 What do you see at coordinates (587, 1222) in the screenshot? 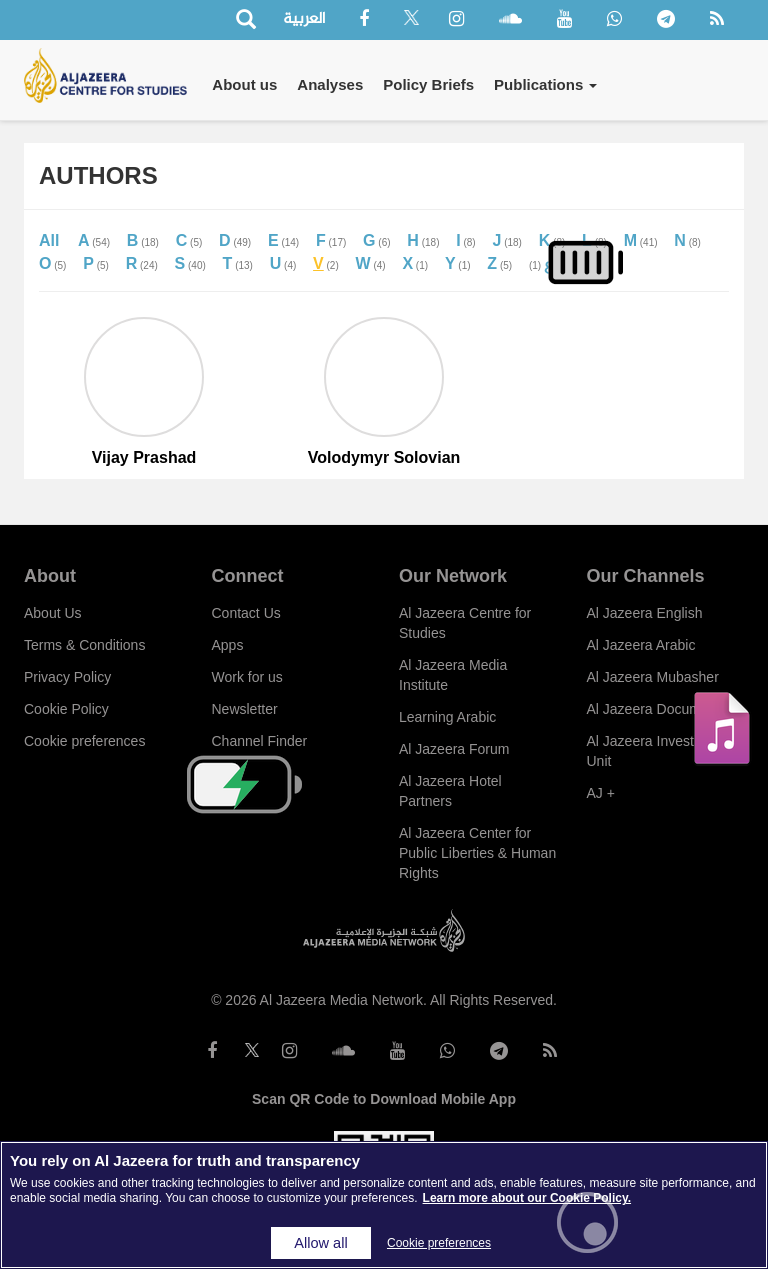
I see `quassel IRC client is currently inactive or disconnected` at bounding box center [587, 1222].